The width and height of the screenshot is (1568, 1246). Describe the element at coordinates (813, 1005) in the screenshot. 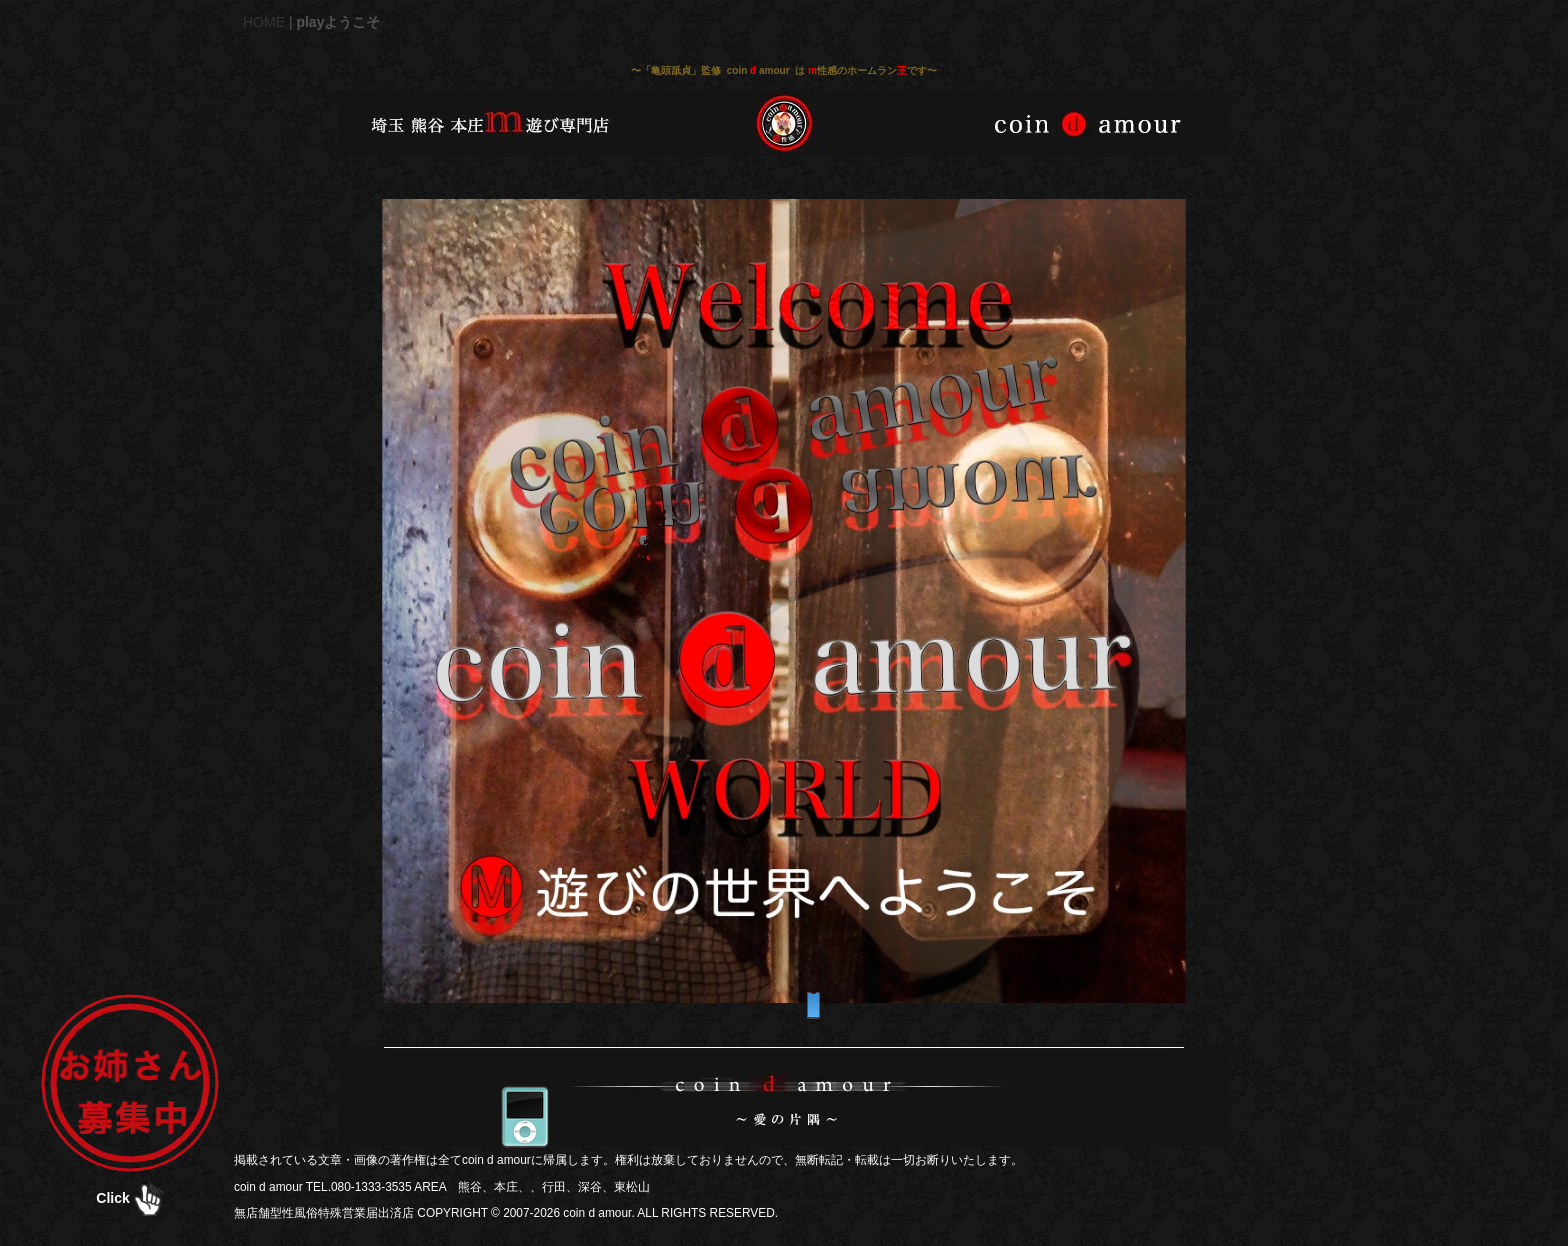

I see `iPhone 14 device icon` at that location.